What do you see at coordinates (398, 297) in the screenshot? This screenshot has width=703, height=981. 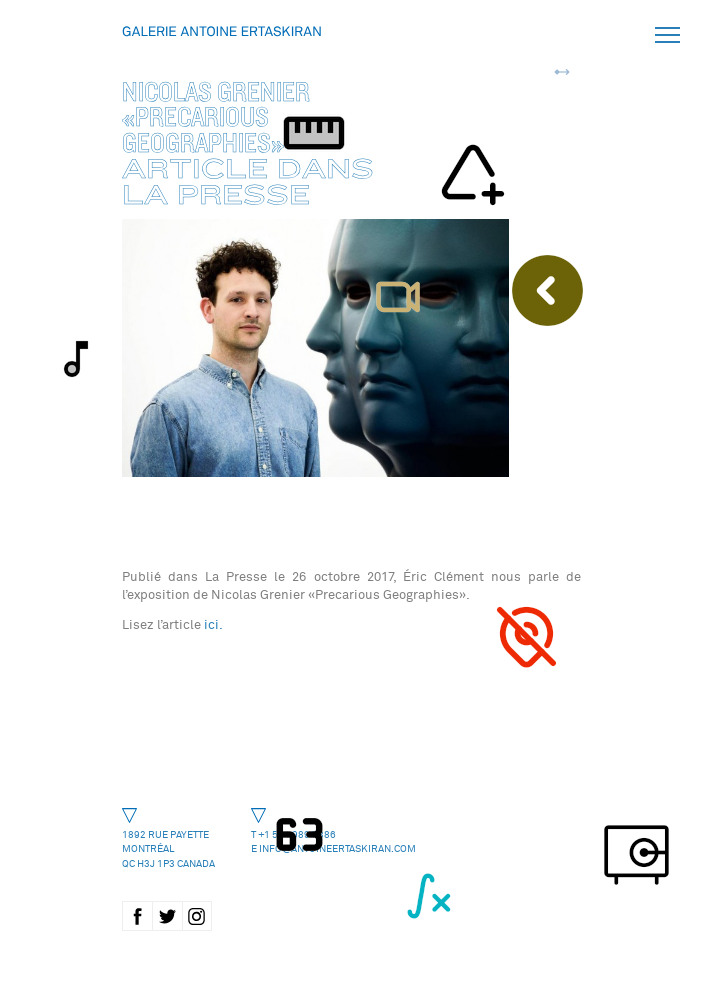 I see `start or join a Zoom meeting` at bounding box center [398, 297].